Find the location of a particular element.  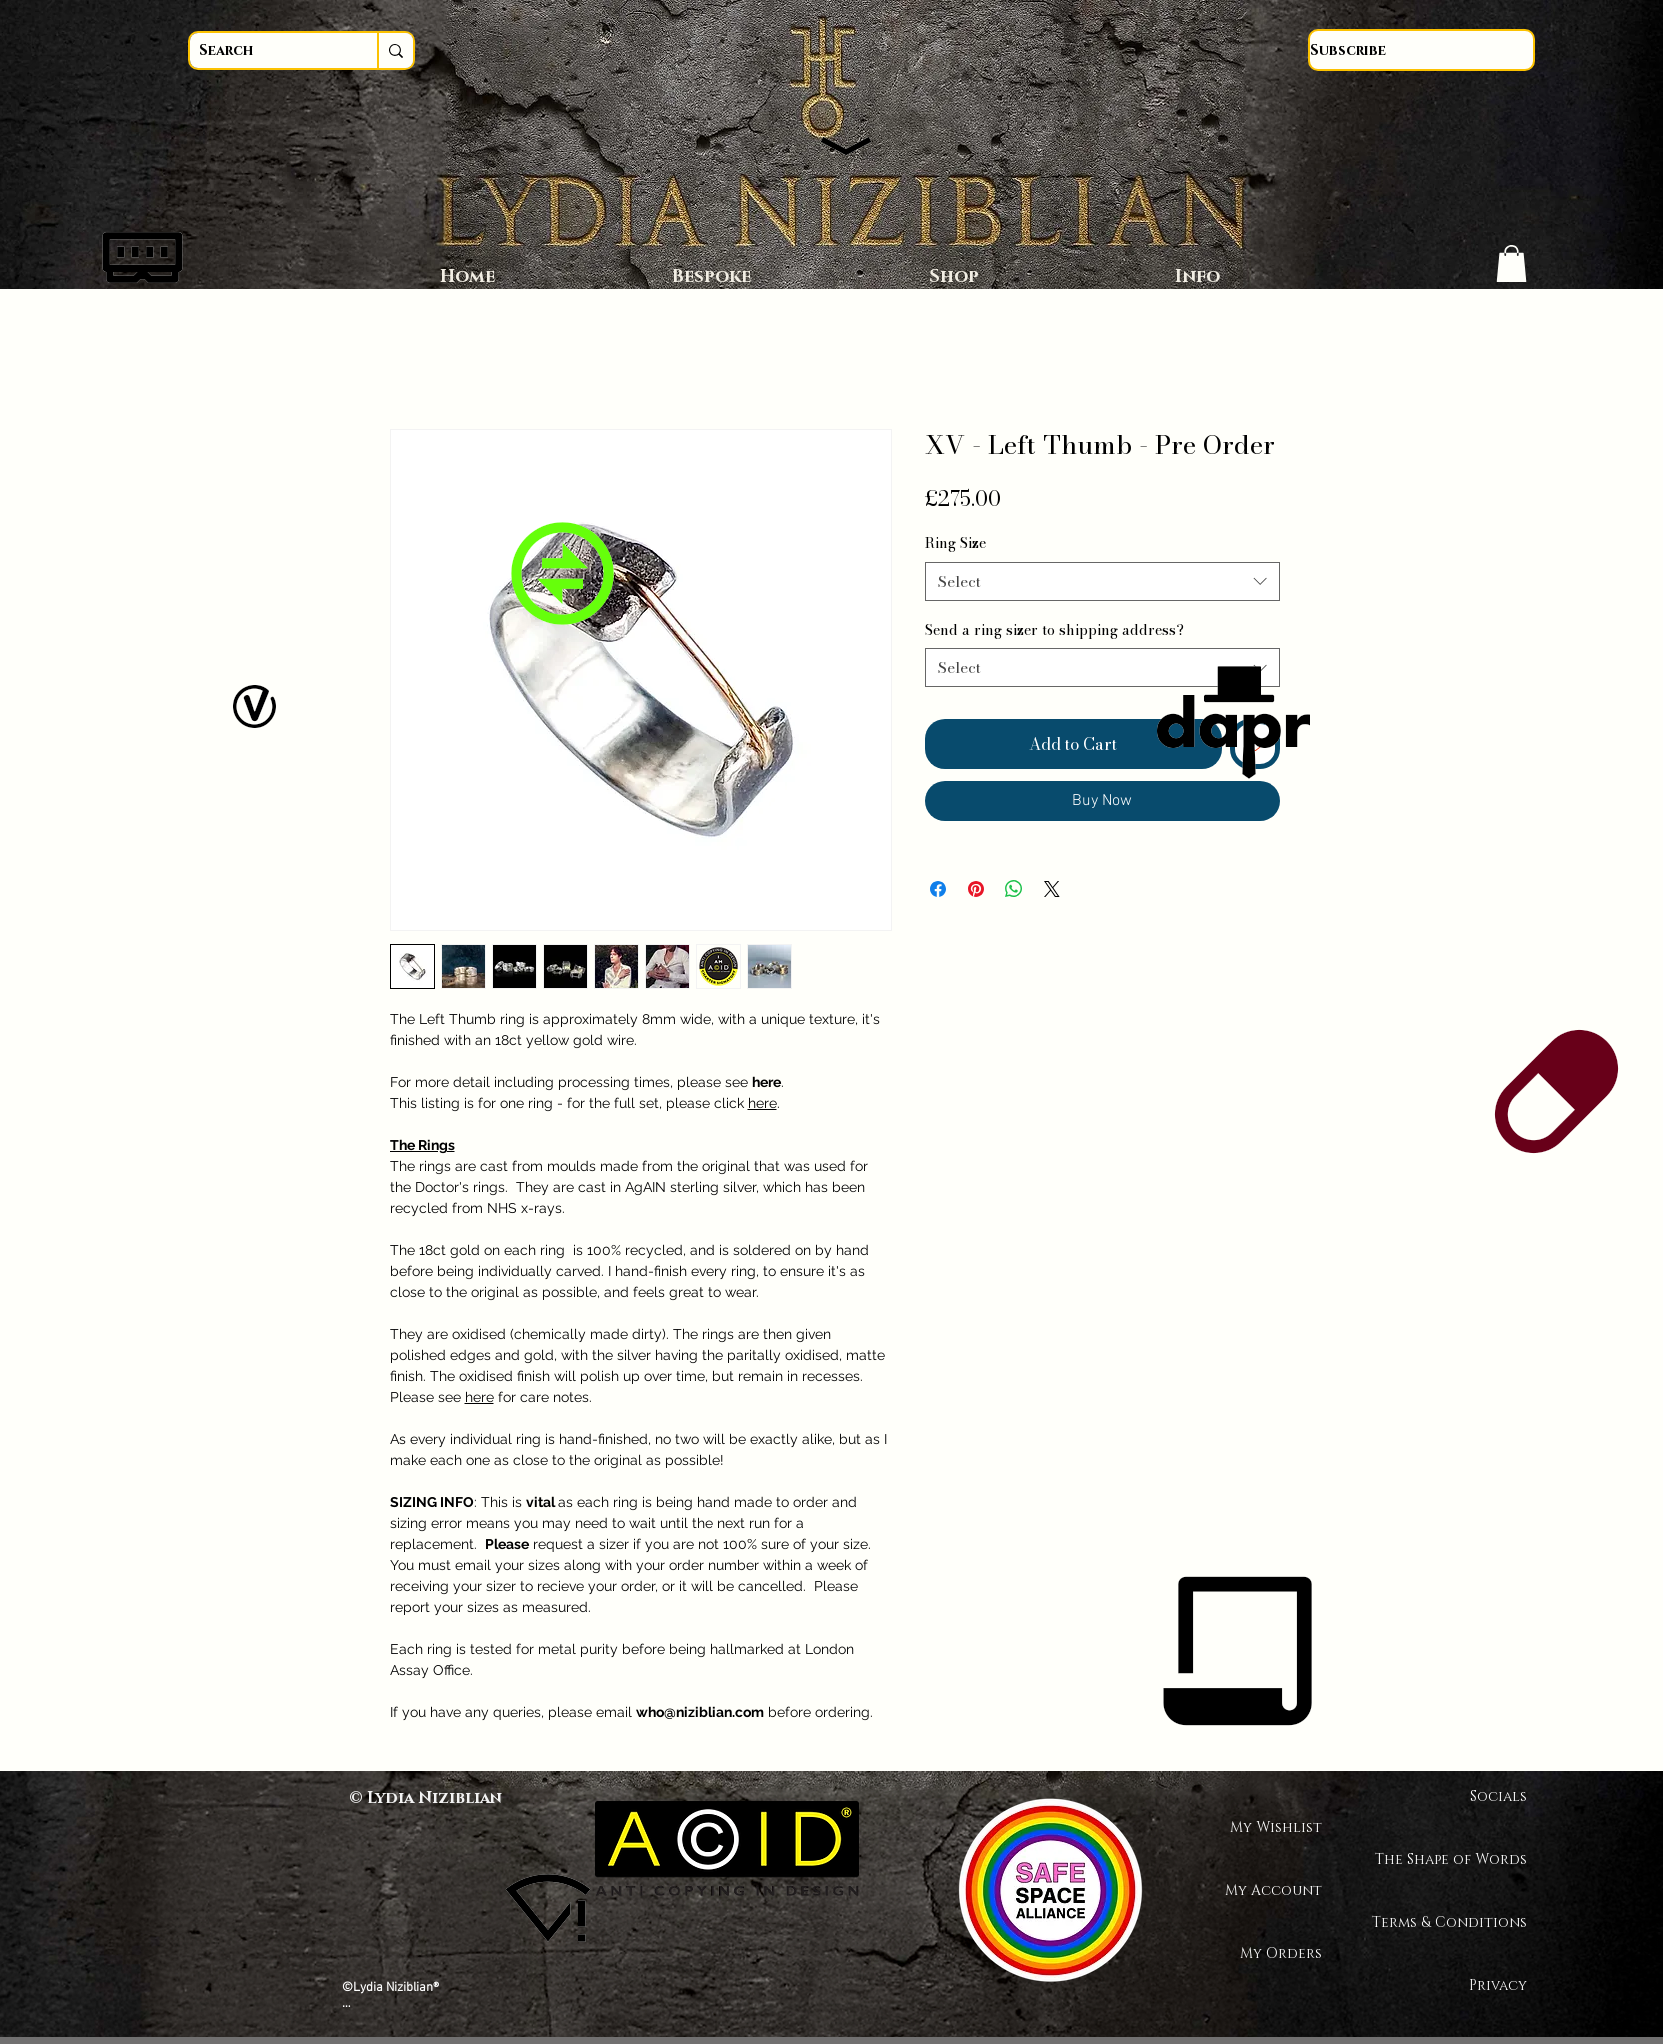

exchange or convert currency is located at coordinates (562, 573).